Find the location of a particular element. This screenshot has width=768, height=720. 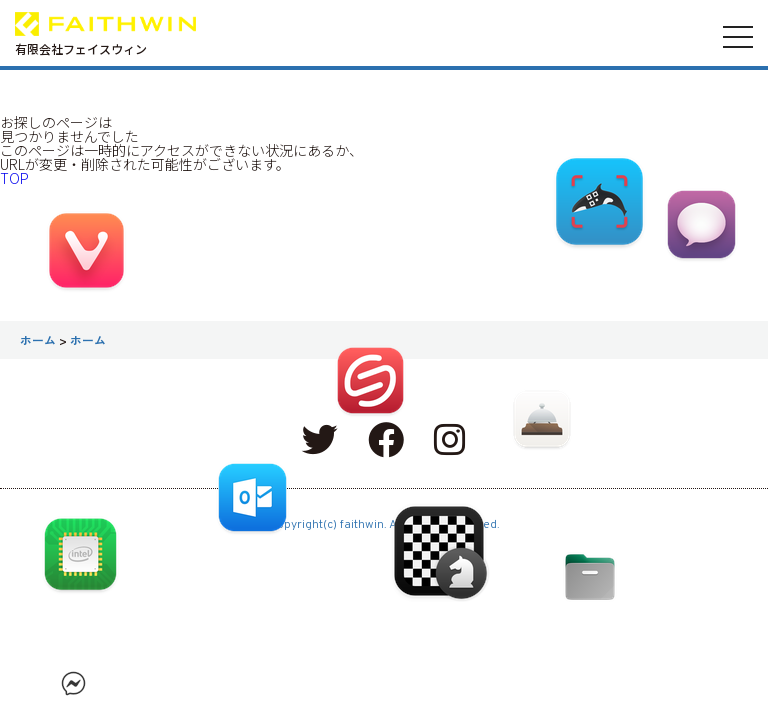

open smash file transfer app is located at coordinates (370, 380).